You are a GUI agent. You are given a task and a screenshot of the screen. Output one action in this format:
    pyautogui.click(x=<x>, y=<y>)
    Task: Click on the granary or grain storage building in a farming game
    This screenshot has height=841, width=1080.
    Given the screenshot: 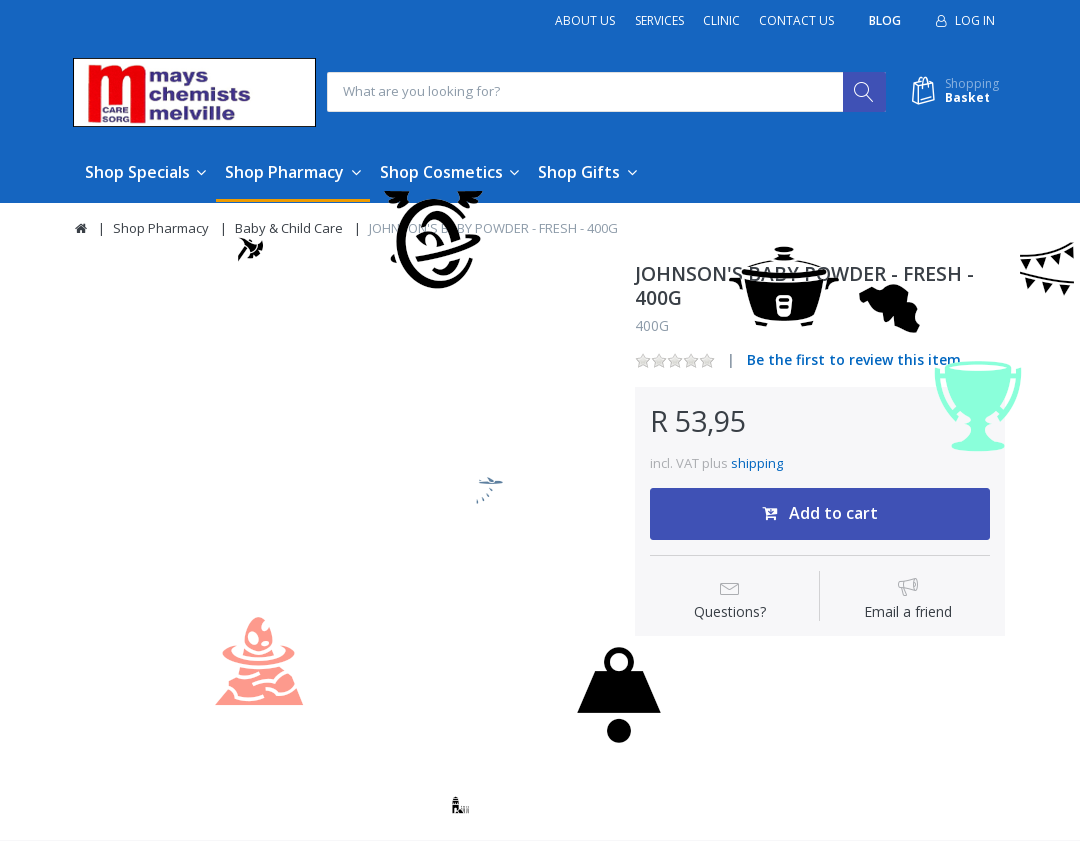 What is the action you would take?
    pyautogui.click(x=460, y=804)
    